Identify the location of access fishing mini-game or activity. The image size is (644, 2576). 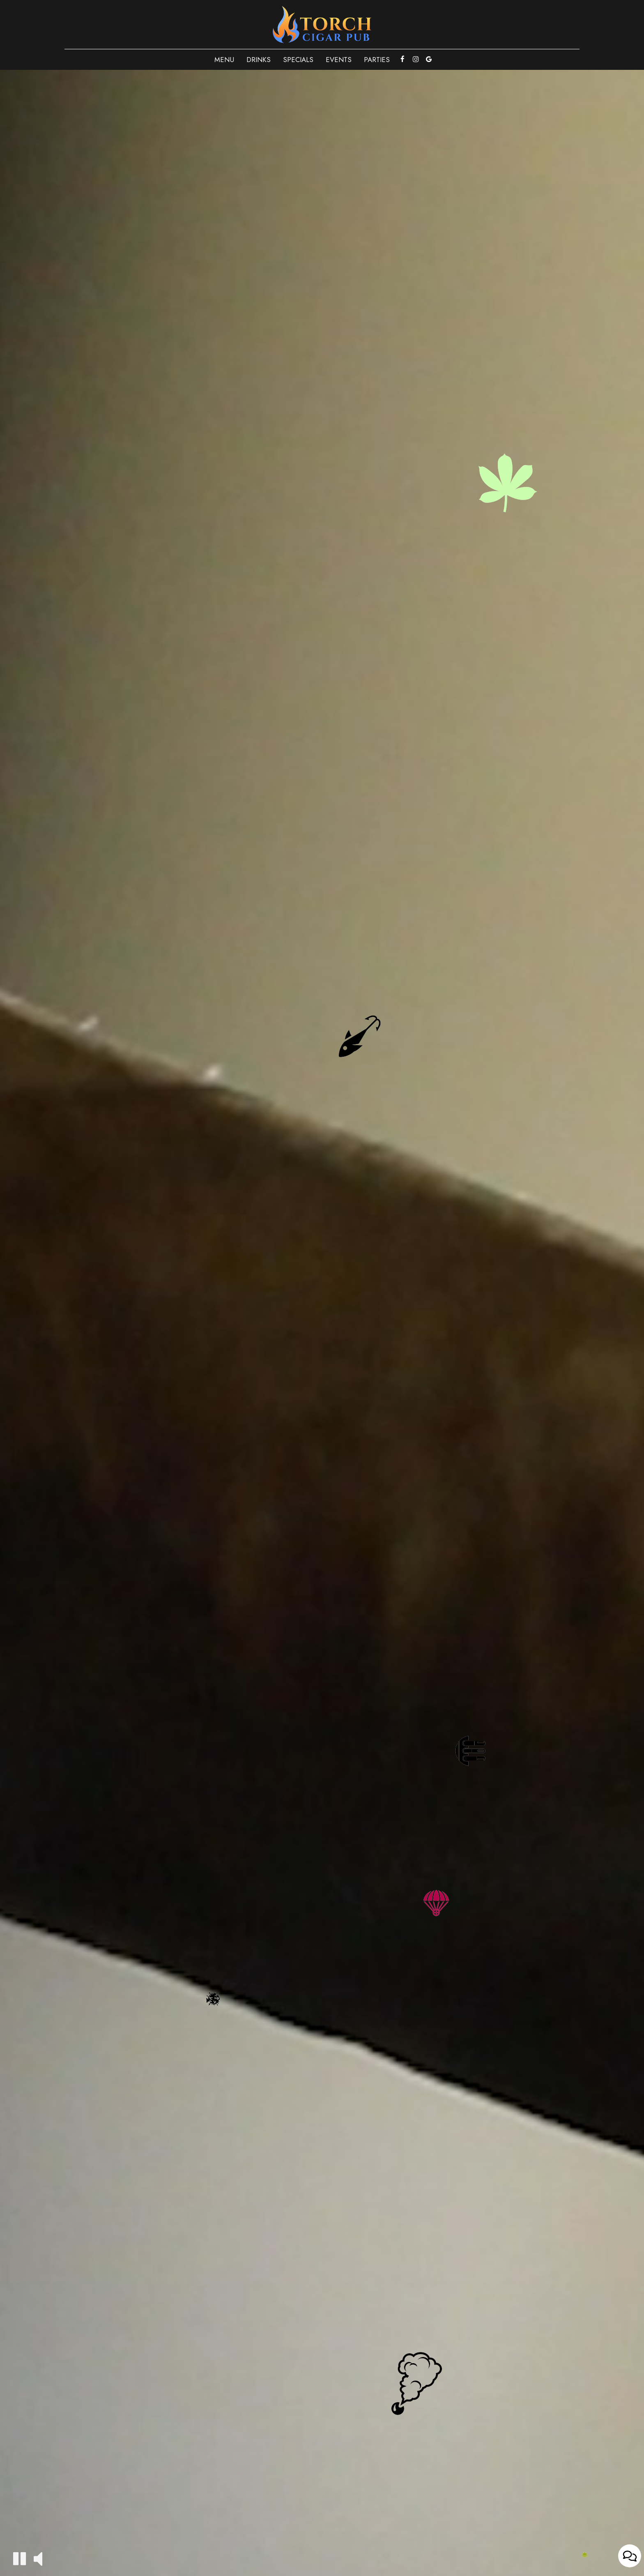
(360, 1036).